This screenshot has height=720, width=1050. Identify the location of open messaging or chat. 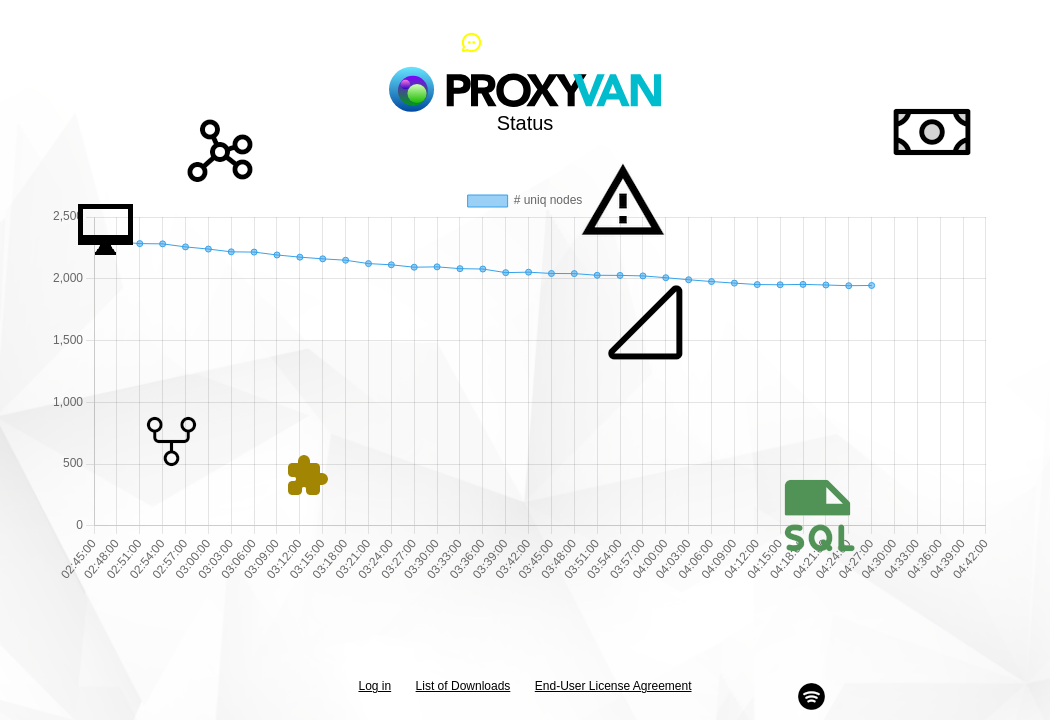
(471, 42).